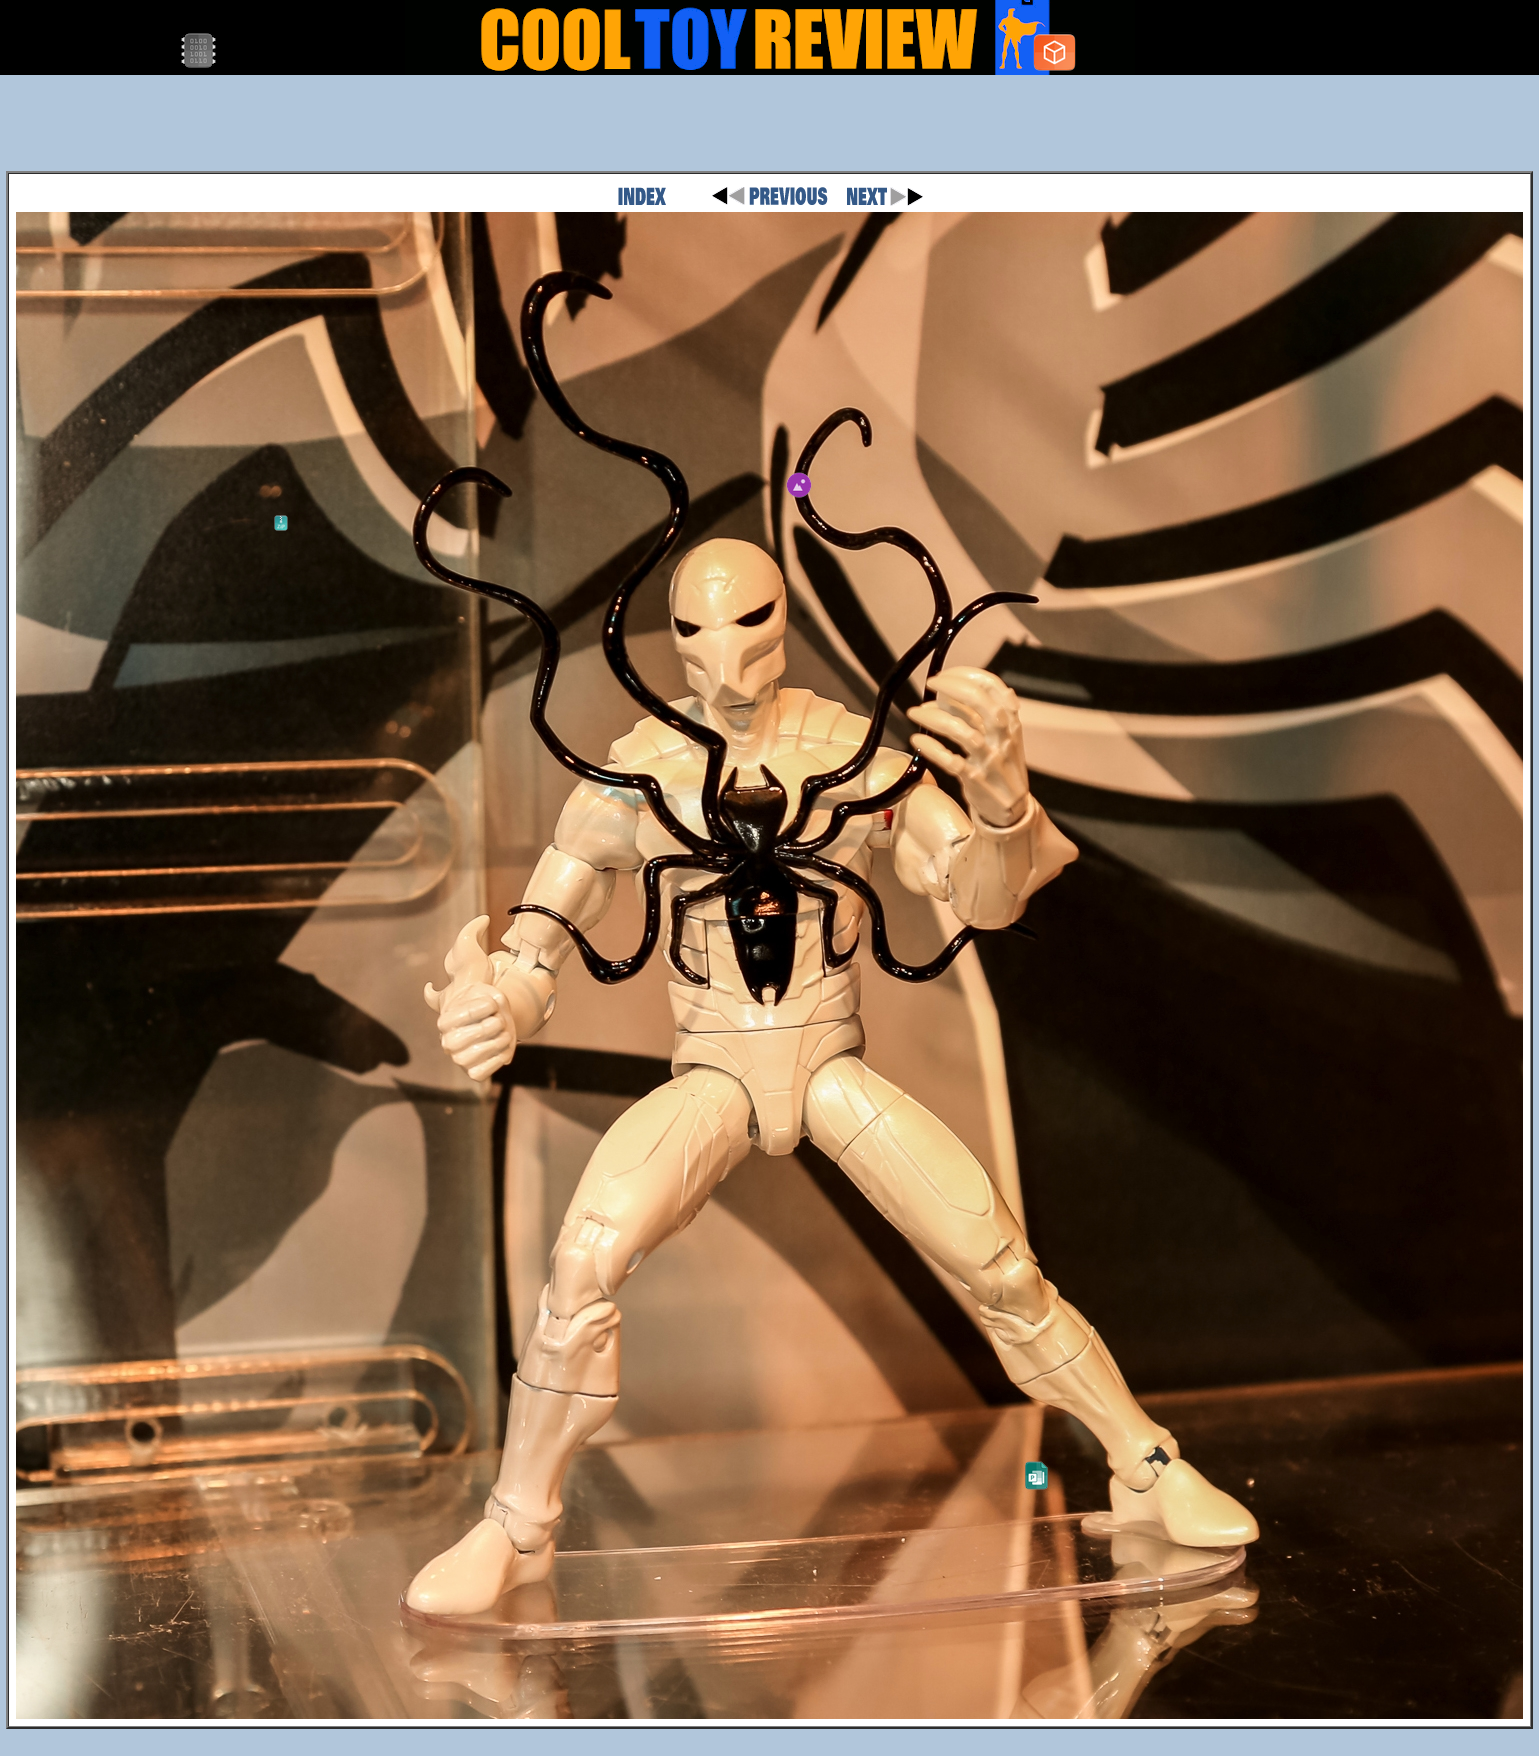  What do you see at coordinates (799, 485) in the screenshot?
I see `indicates photo or image content` at bounding box center [799, 485].